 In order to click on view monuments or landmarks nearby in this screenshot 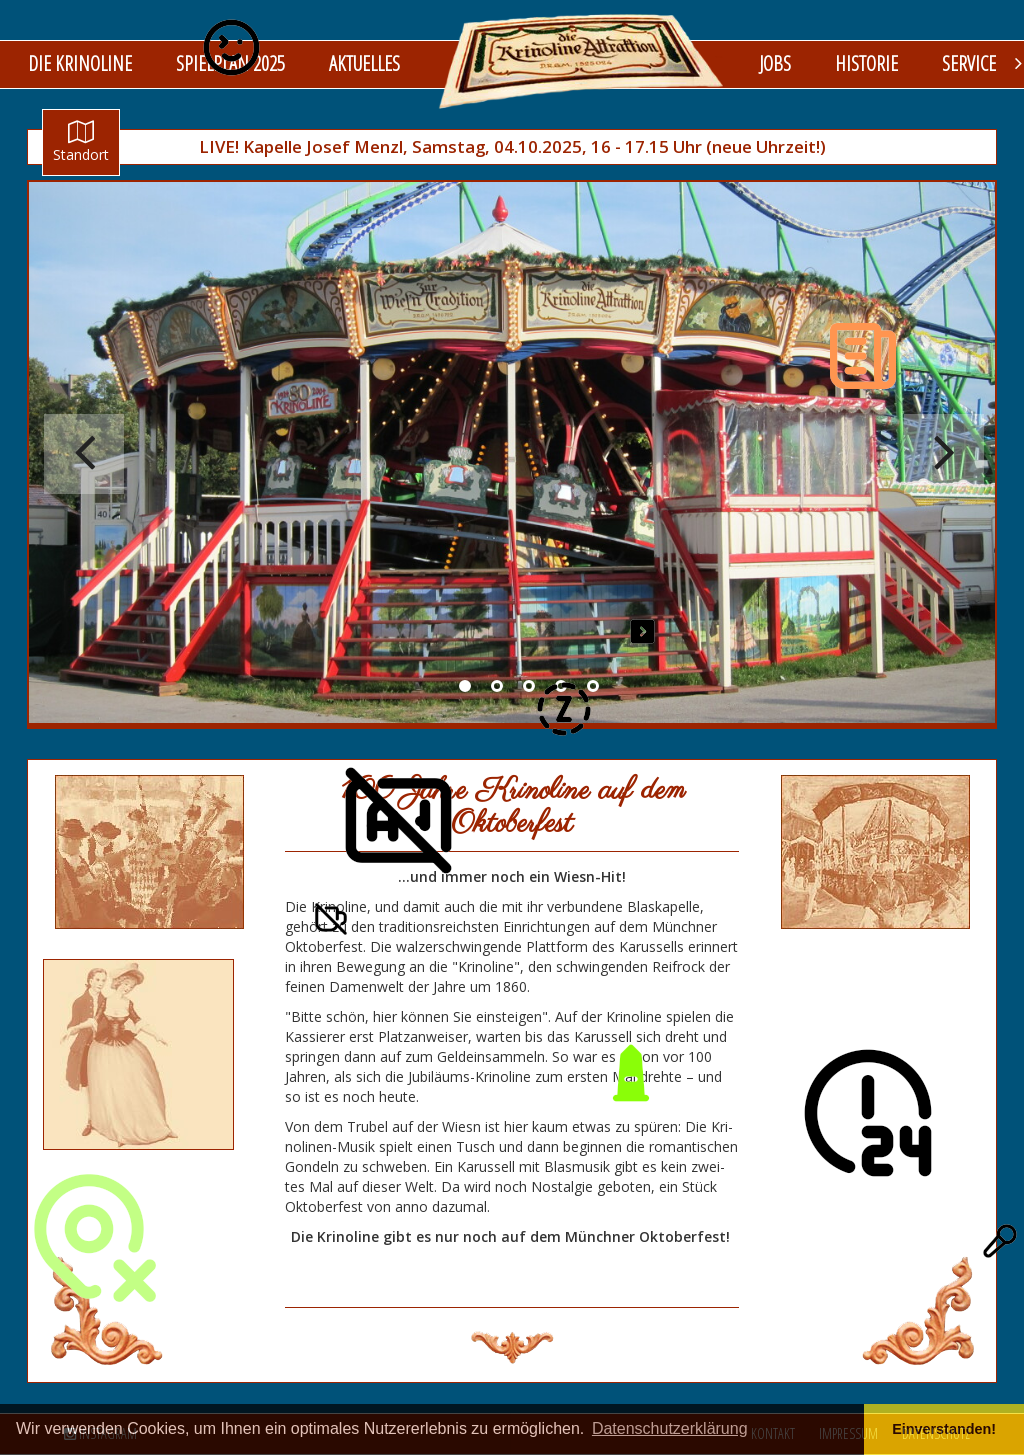, I will do `click(631, 1075)`.